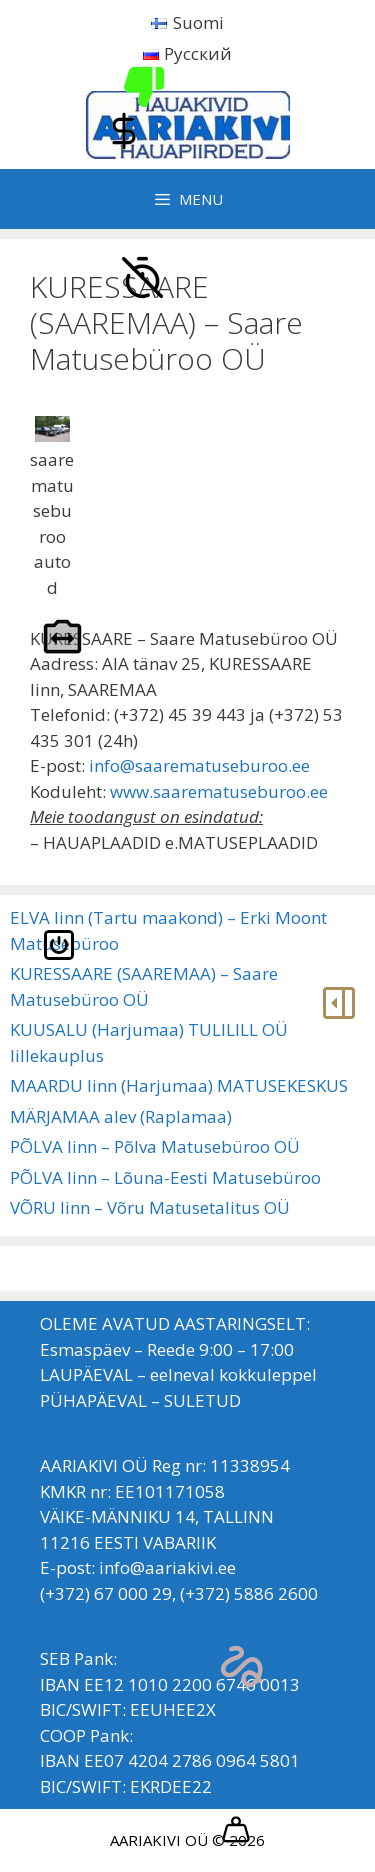 The image size is (375, 1872). What do you see at coordinates (339, 1003) in the screenshot?
I see `expand the sidebar panel` at bounding box center [339, 1003].